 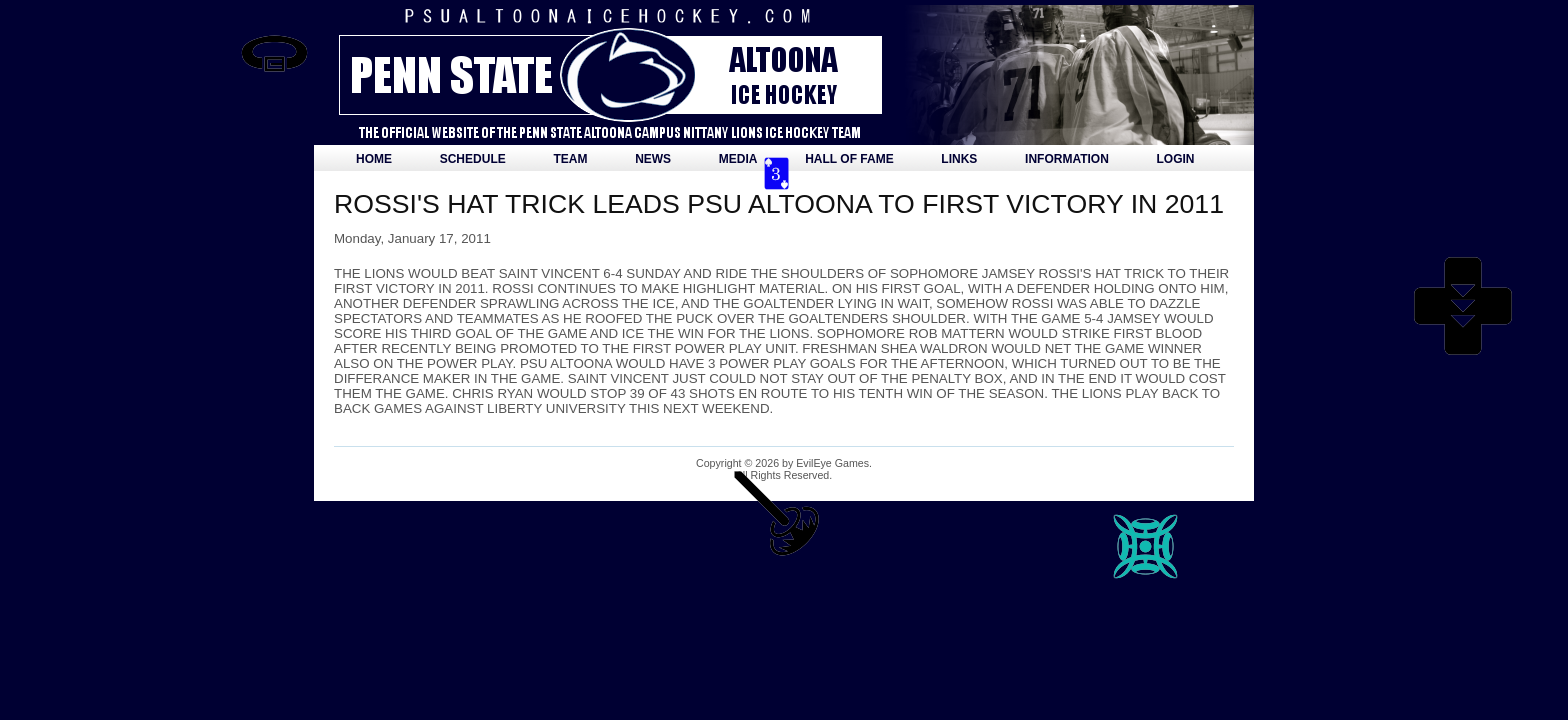 What do you see at coordinates (776, 173) in the screenshot?
I see `select the three of spades card` at bounding box center [776, 173].